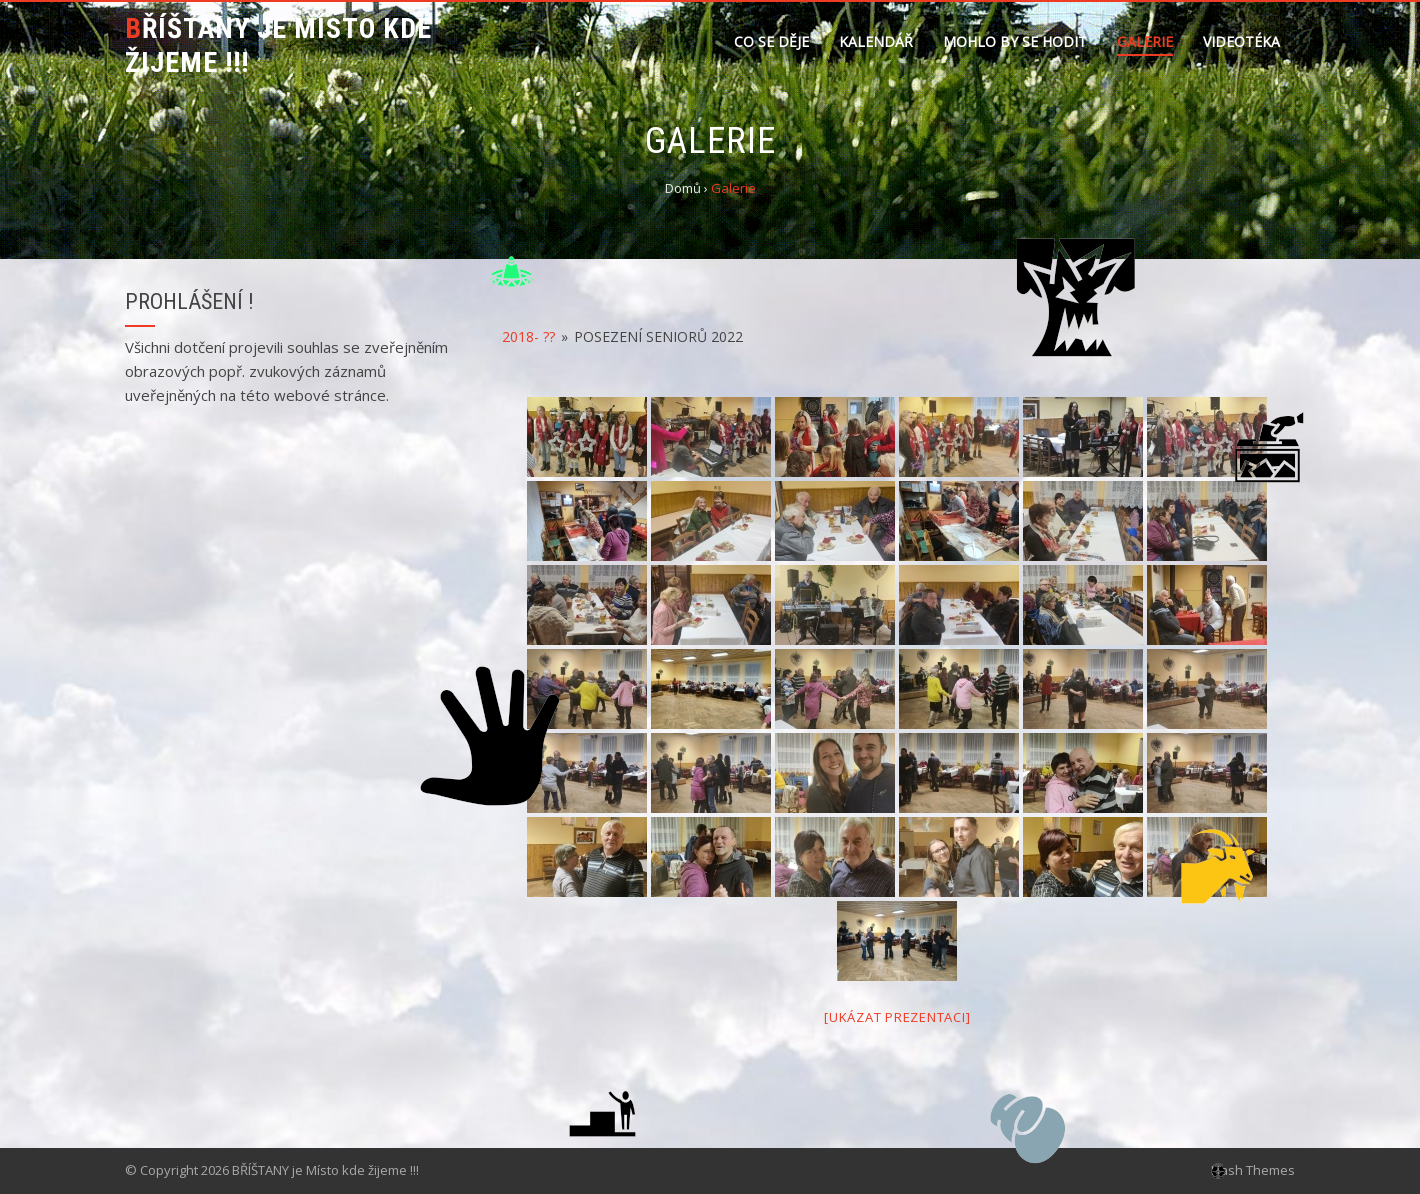  What do you see at coordinates (1220, 865) in the screenshot?
I see `represents Capricorn zodiac sign` at bounding box center [1220, 865].